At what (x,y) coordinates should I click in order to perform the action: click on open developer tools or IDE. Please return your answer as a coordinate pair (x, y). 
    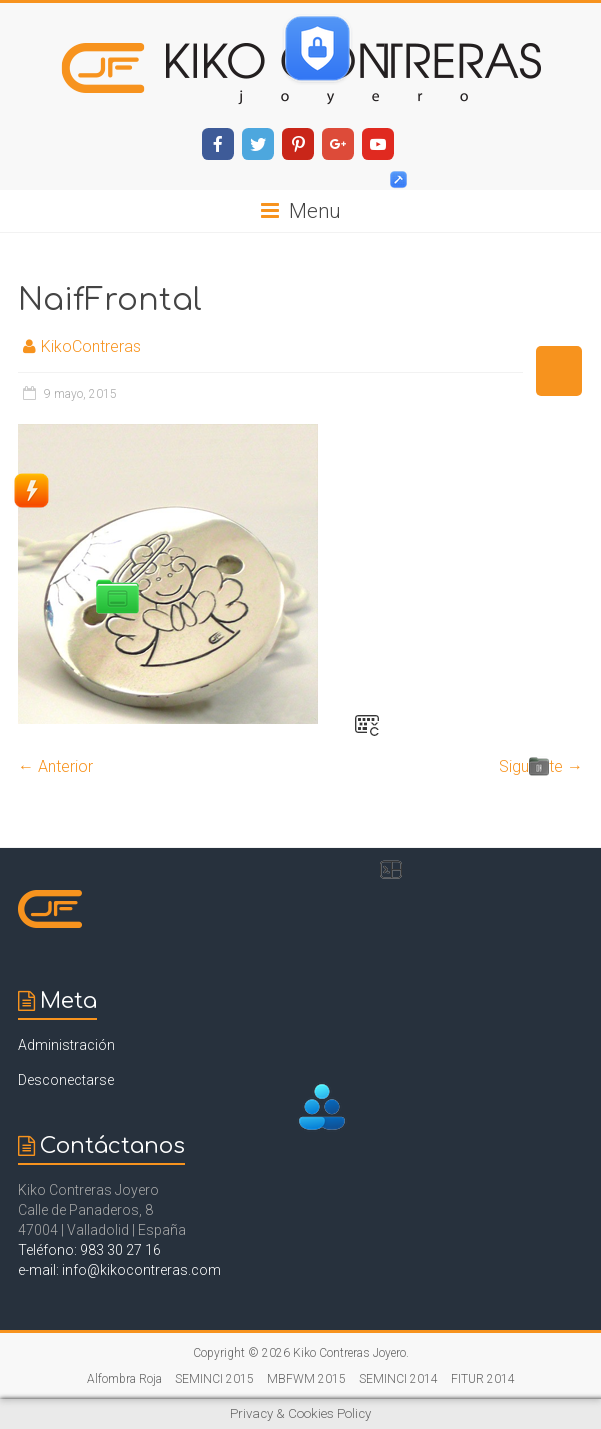
    Looking at the image, I should click on (398, 179).